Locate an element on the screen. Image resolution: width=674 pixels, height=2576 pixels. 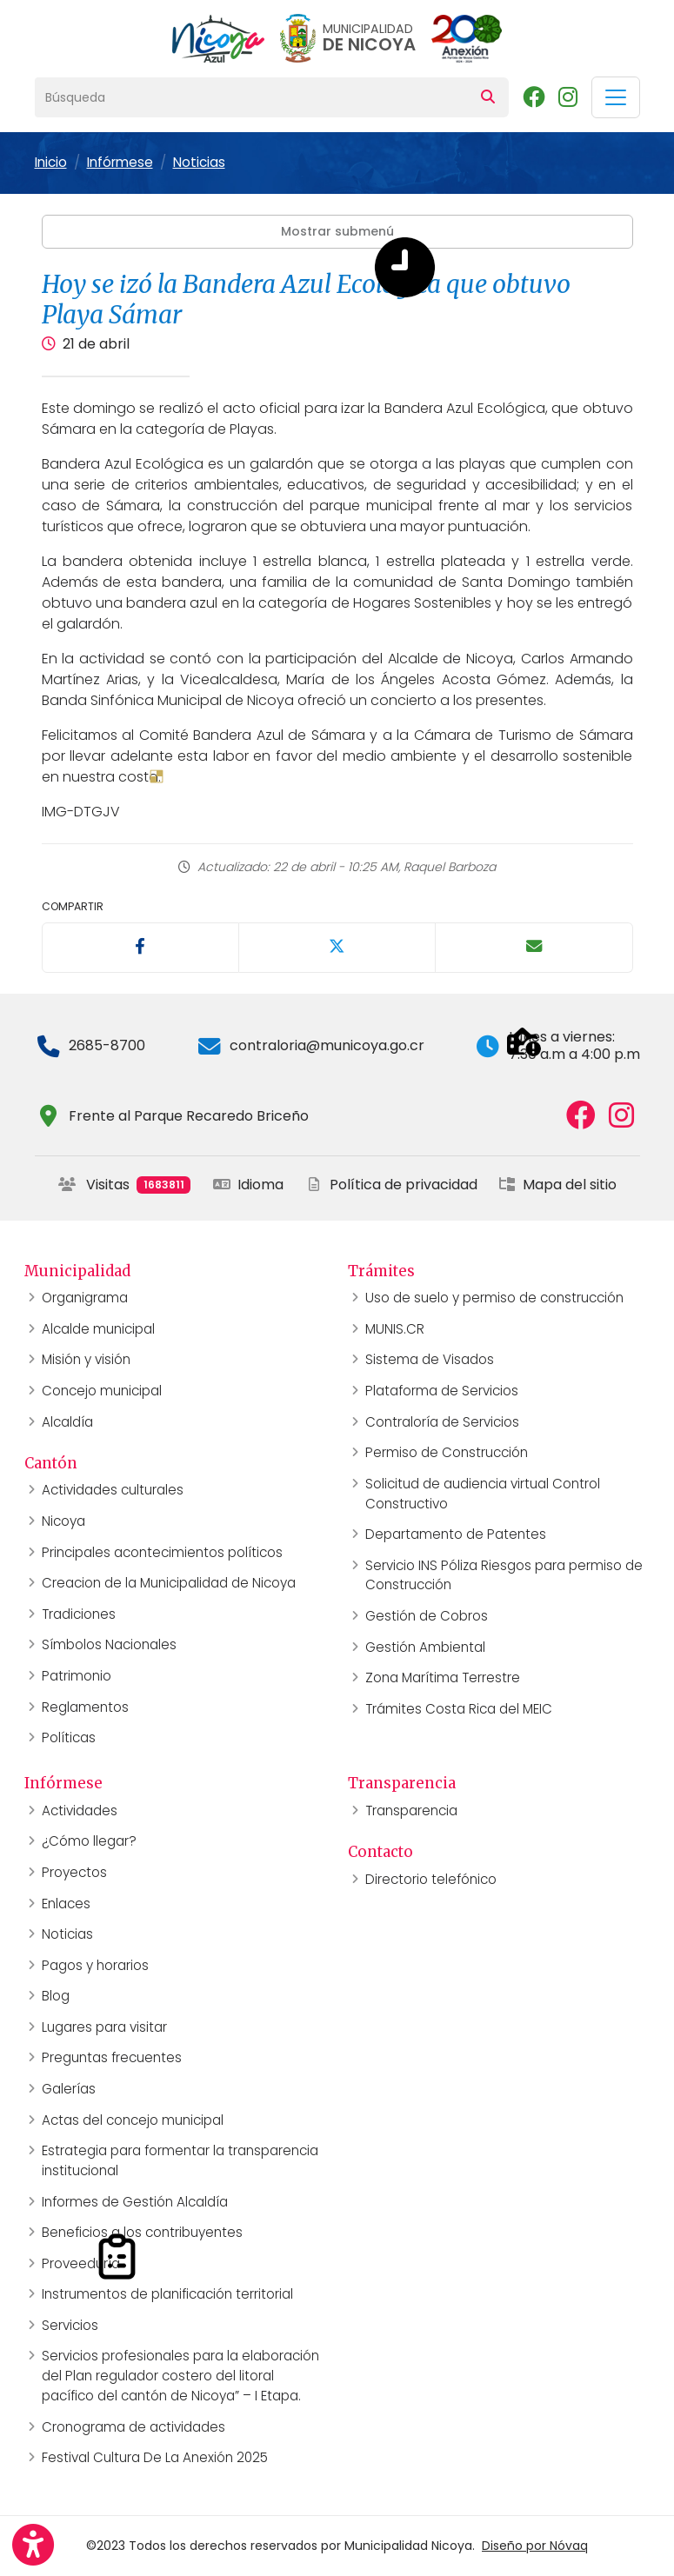
indicates transparency in image editing software is located at coordinates (157, 776).